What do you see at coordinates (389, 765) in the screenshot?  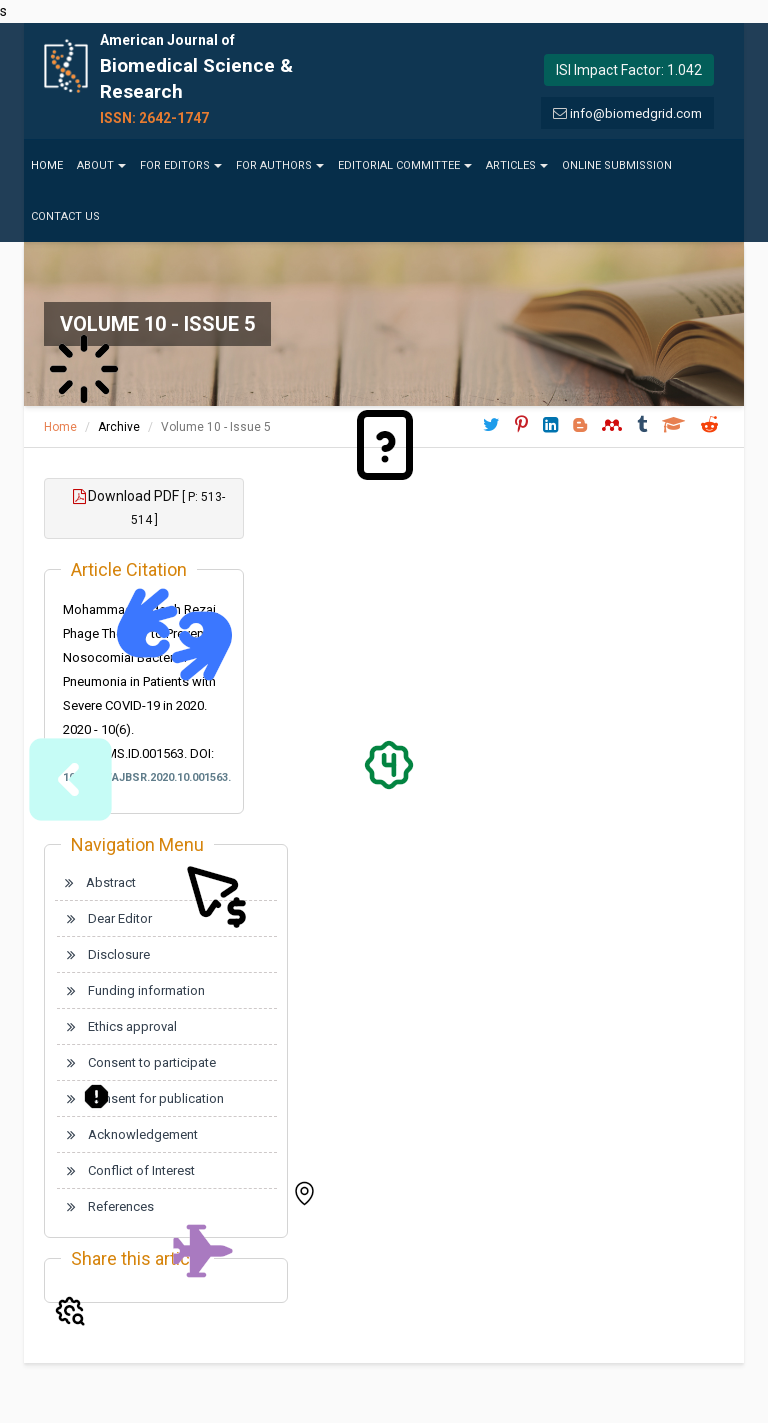 I see `indicates a fourth-place ranking or position` at bounding box center [389, 765].